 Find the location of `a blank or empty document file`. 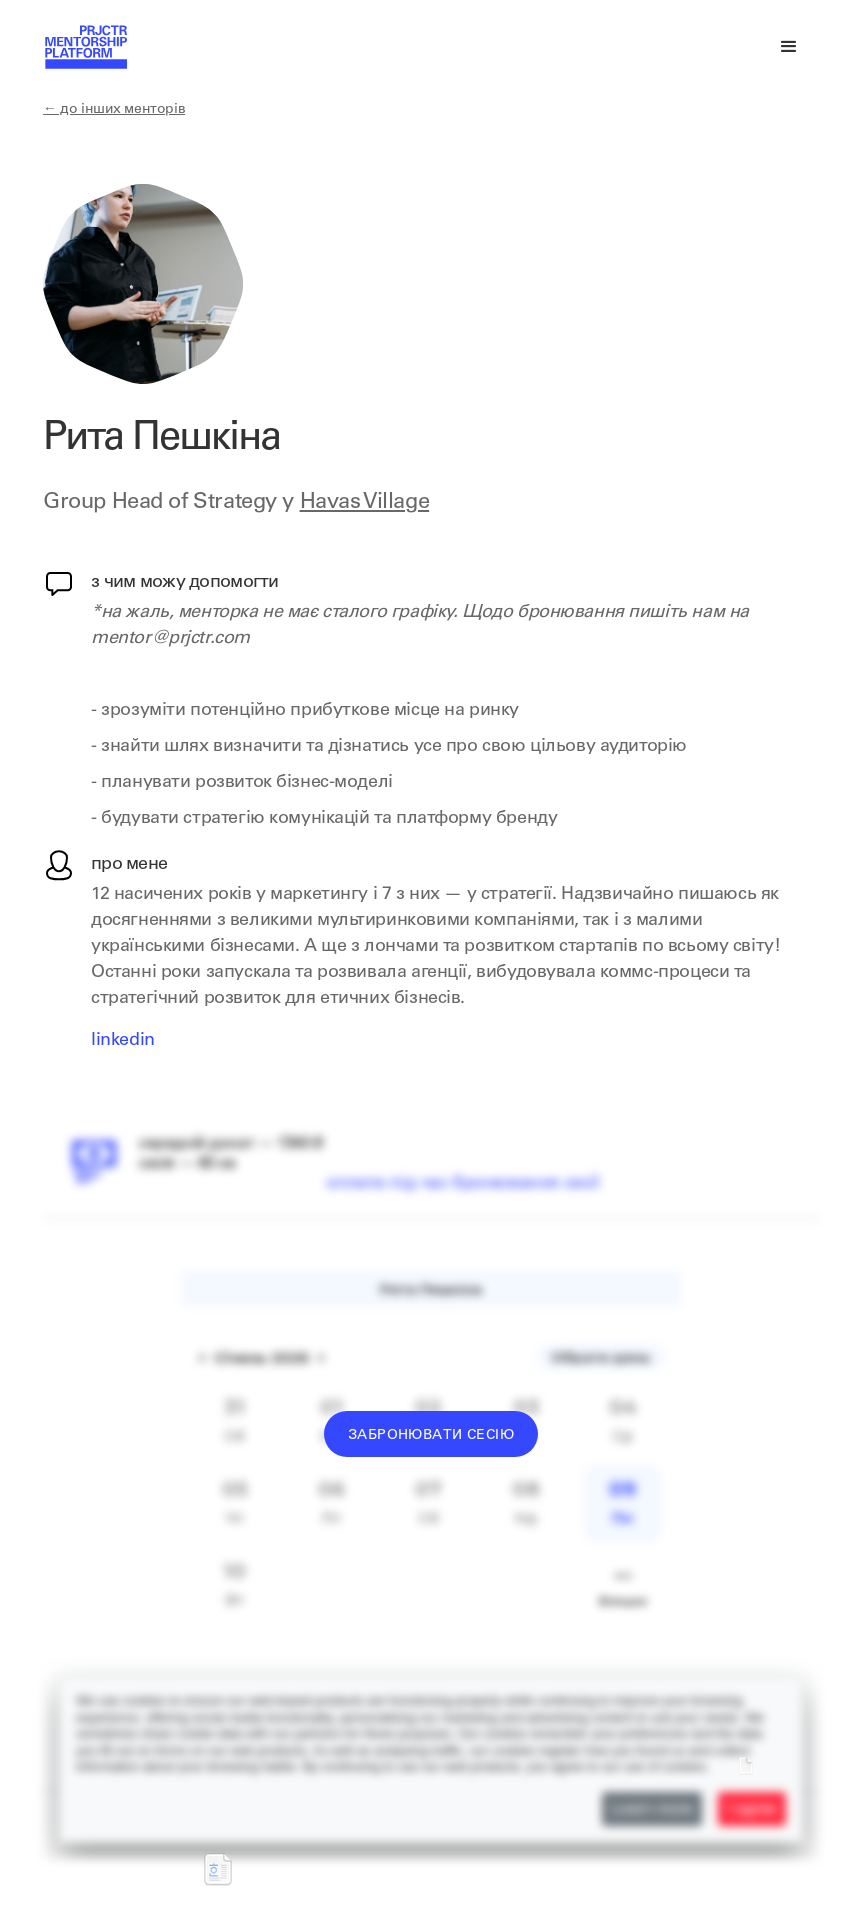

a blank or empty document file is located at coordinates (746, 1766).